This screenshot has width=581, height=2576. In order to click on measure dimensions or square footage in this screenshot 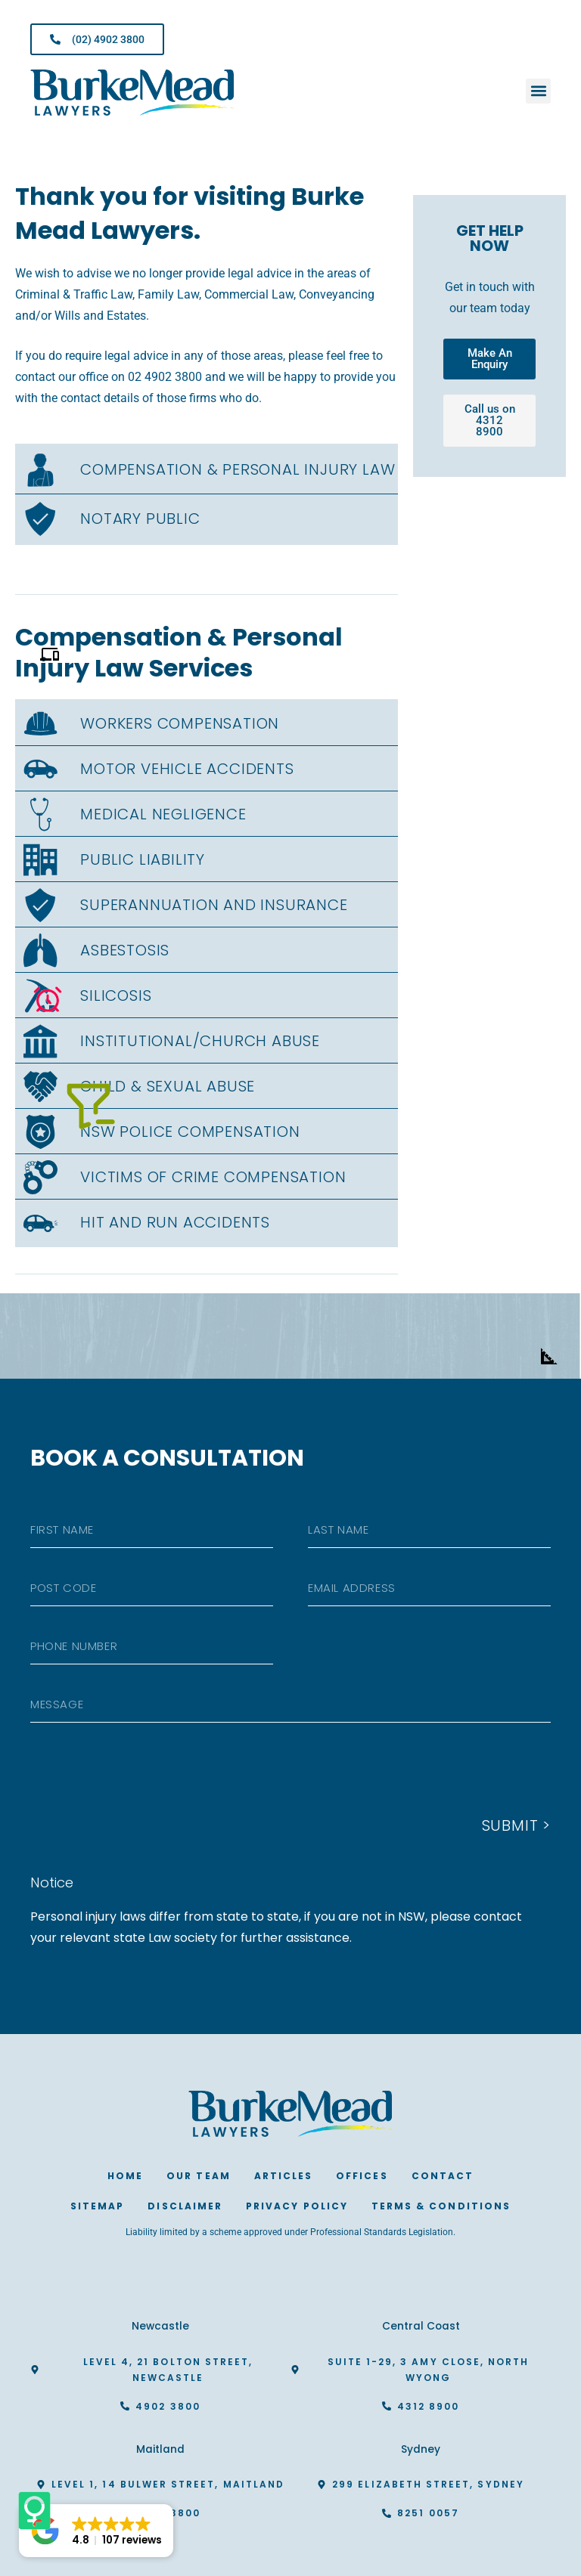, I will do `click(549, 1356)`.